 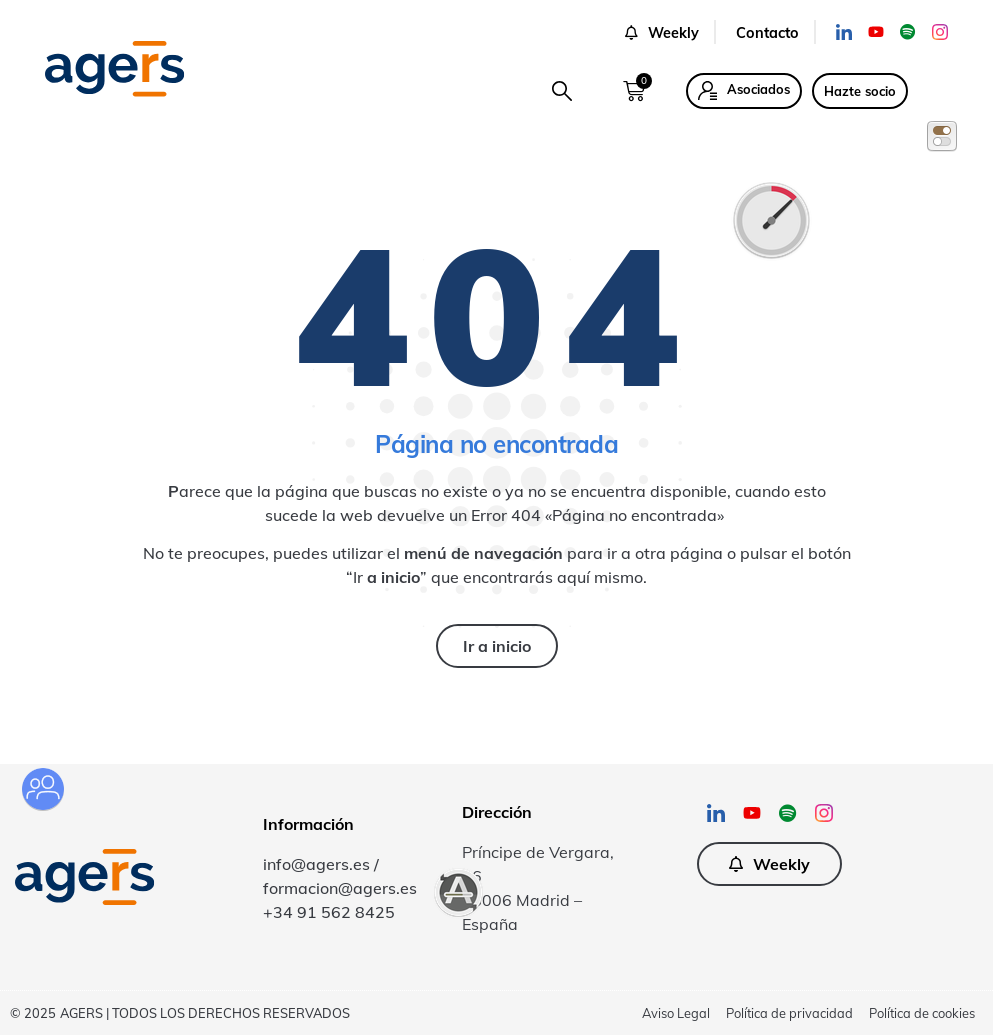 I want to click on open the software update manager, so click(x=458, y=892).